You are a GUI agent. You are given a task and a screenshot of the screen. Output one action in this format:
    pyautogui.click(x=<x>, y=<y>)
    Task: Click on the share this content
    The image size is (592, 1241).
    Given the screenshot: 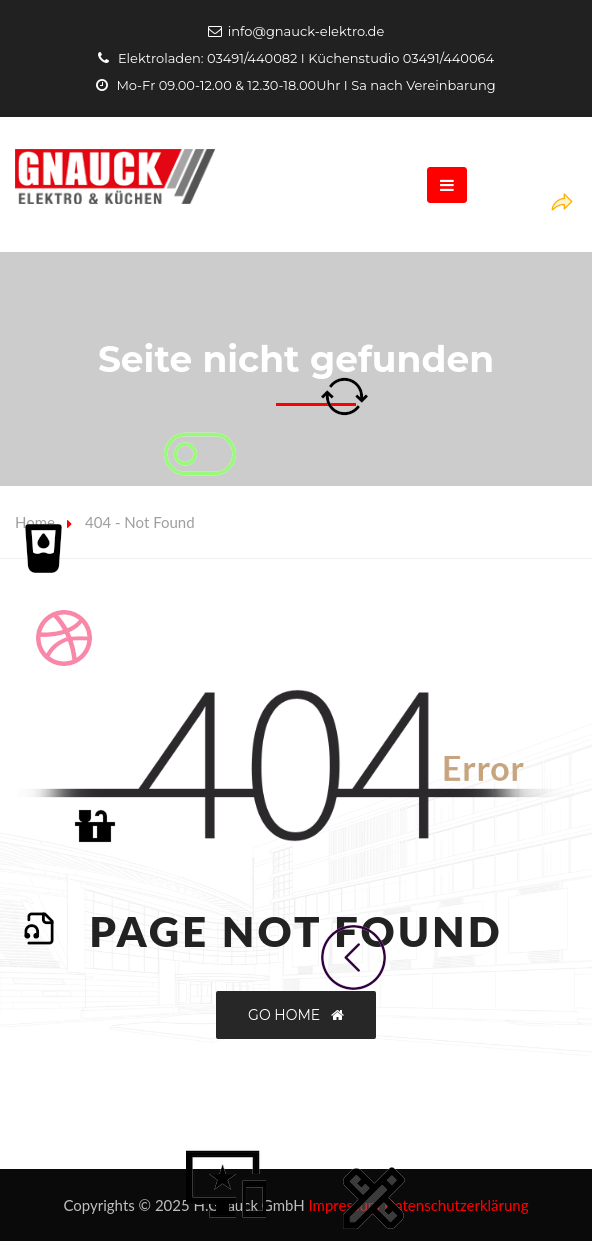 What is the action you would take?
    pyautogui.click(x=562, y=203)
    